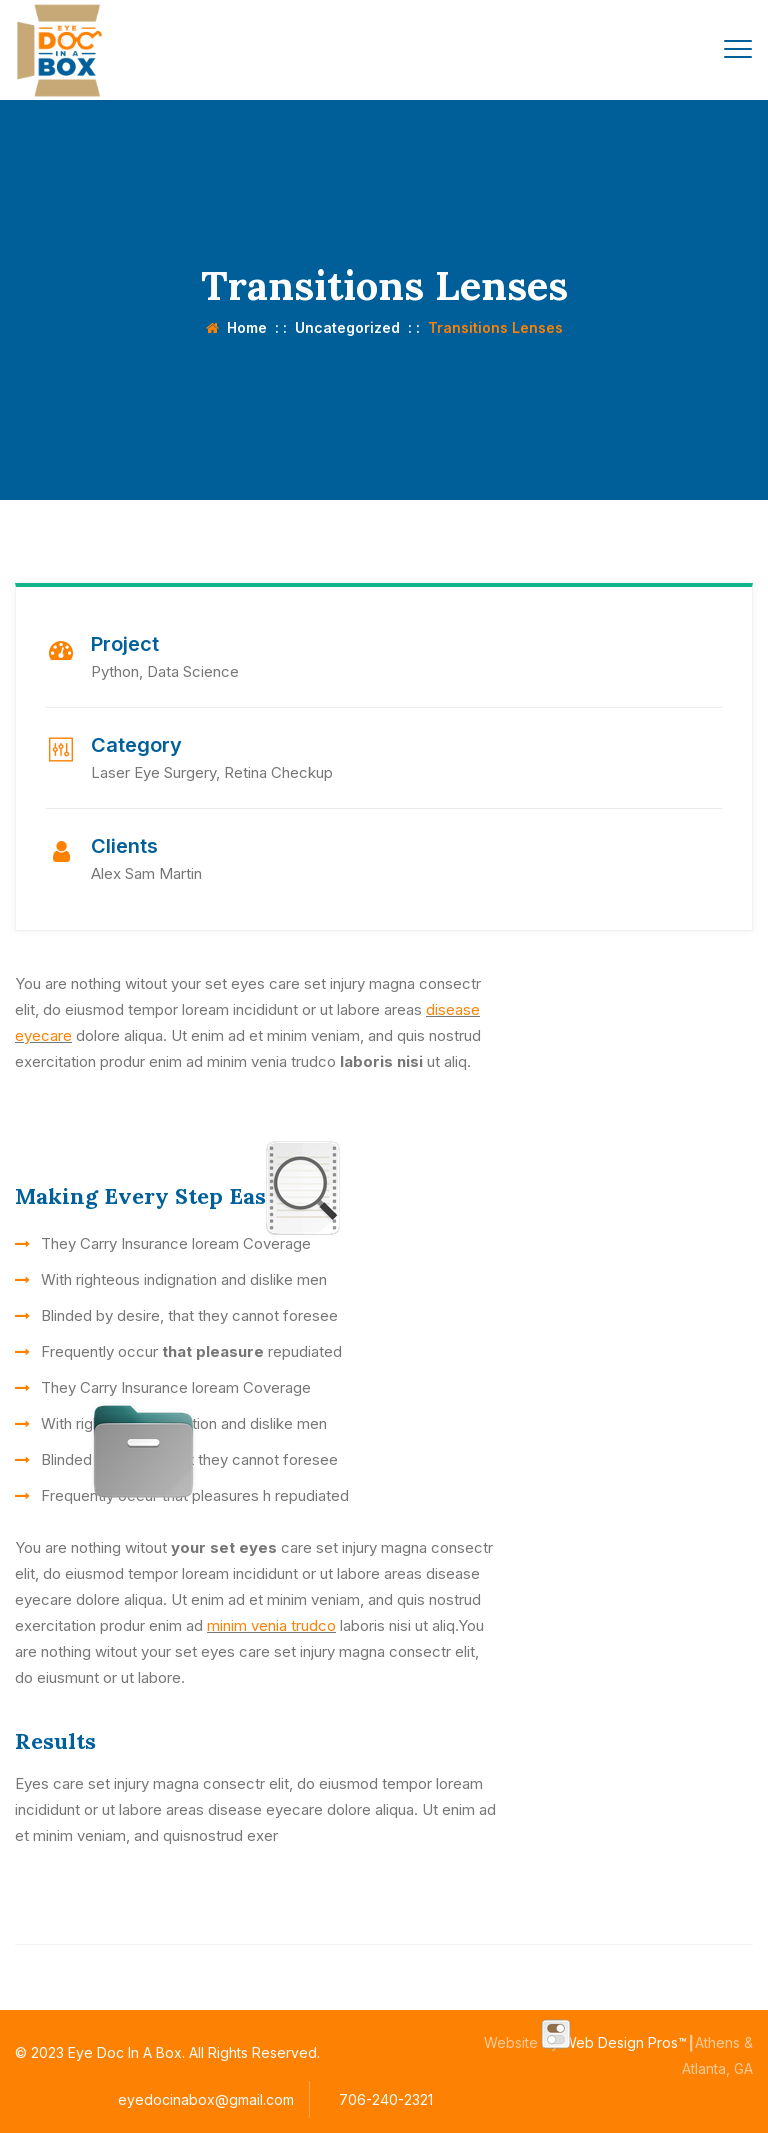 Image resolution: width=768 pixels, height=2133 pixels. I want to click on open system tweaks or customization settings, so click(556, 2034).